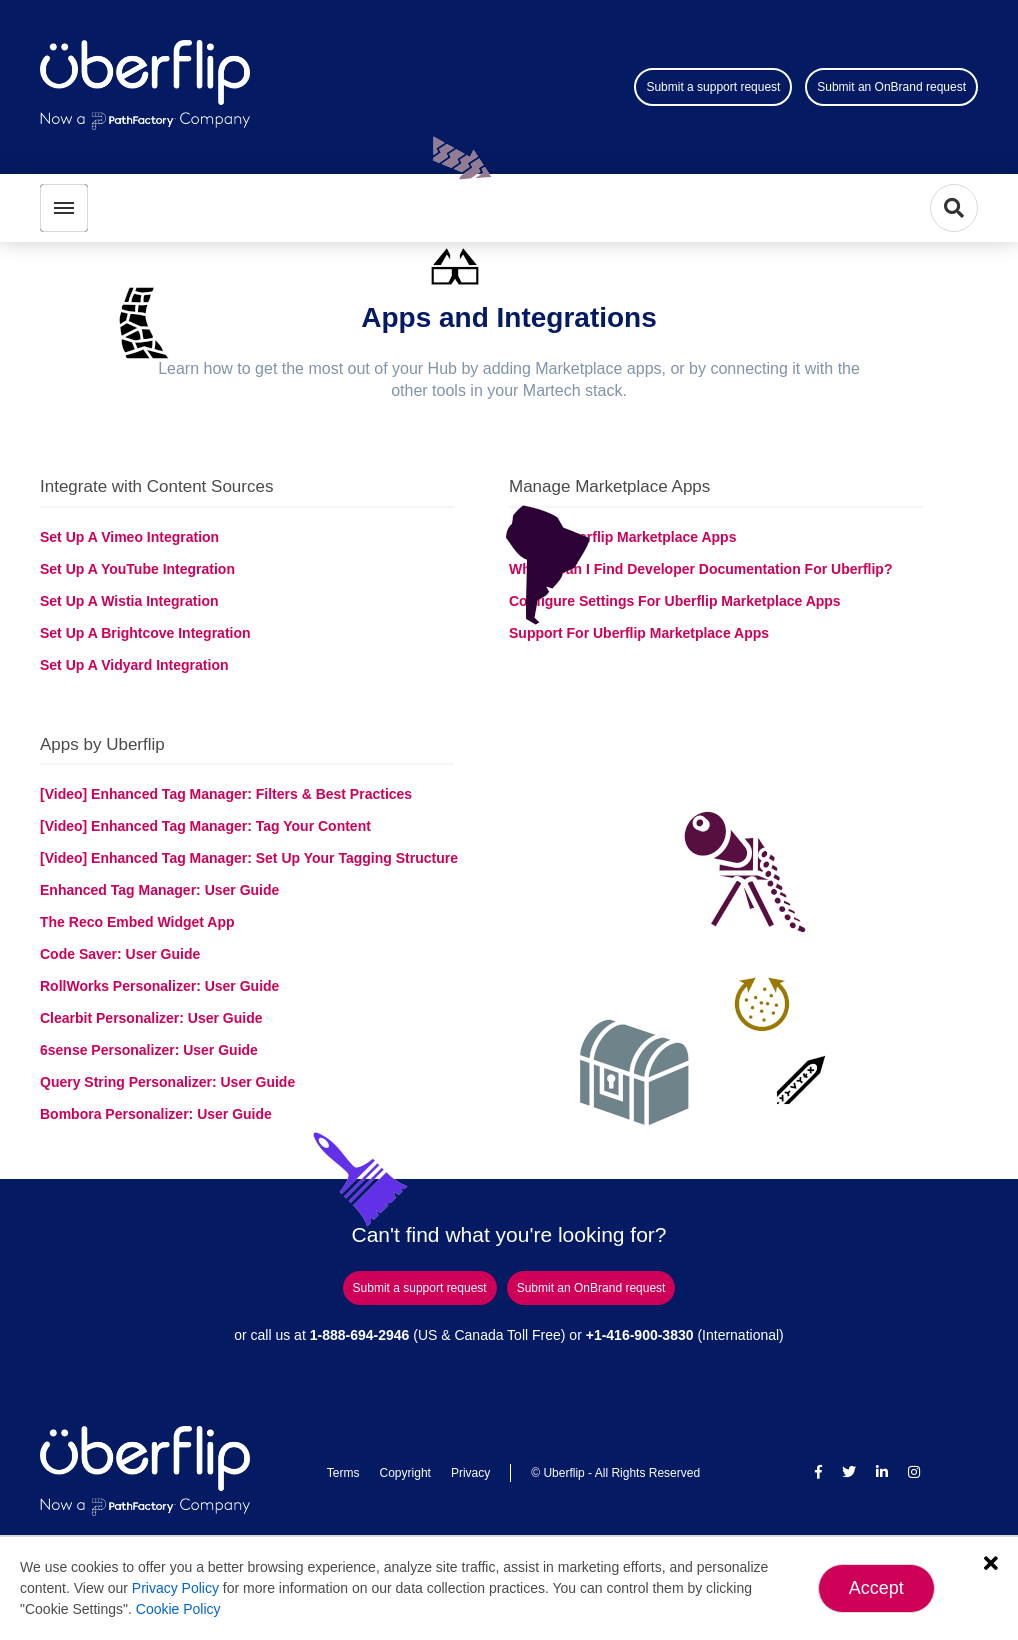  What do you see at coordinates (745, 872) in the screenshot?
I see `select machine gun weapon in game` at bounding box center [745, 872].